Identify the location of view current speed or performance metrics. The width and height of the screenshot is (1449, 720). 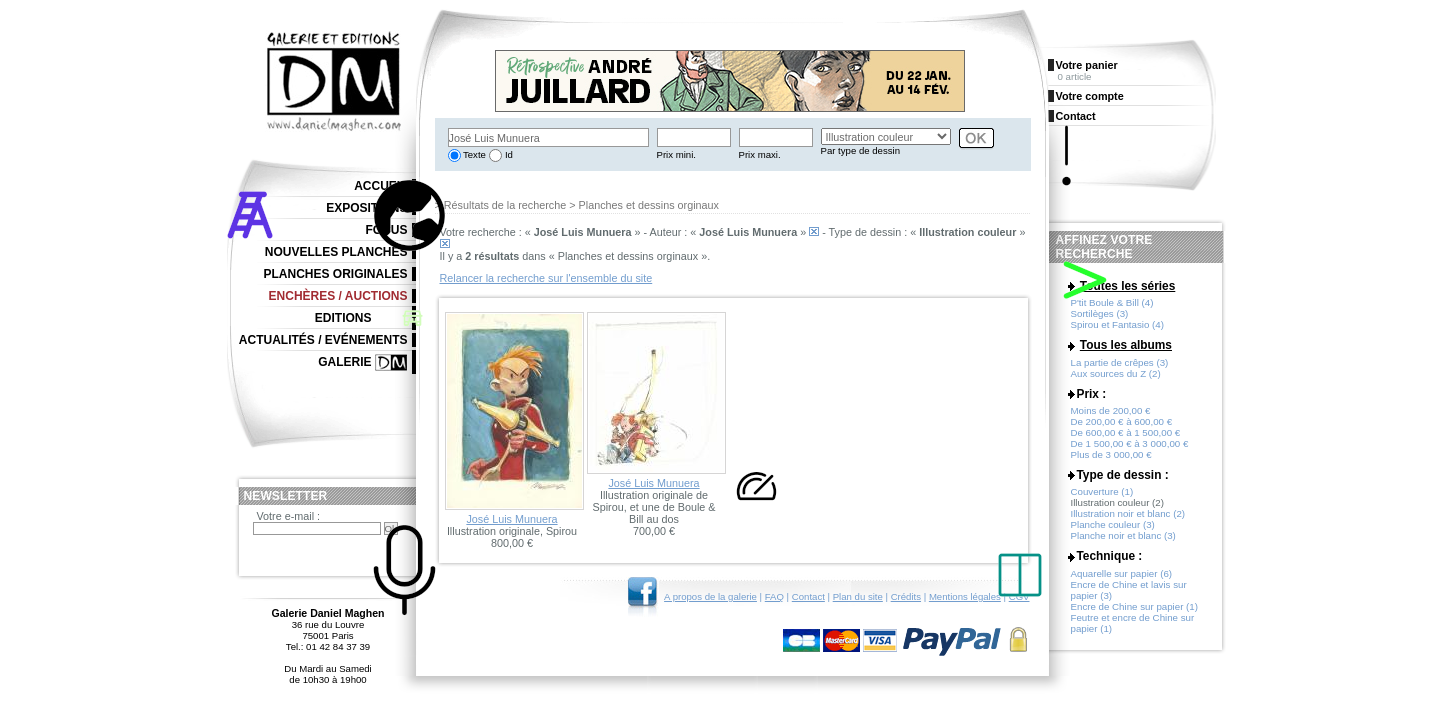
(756, 487).